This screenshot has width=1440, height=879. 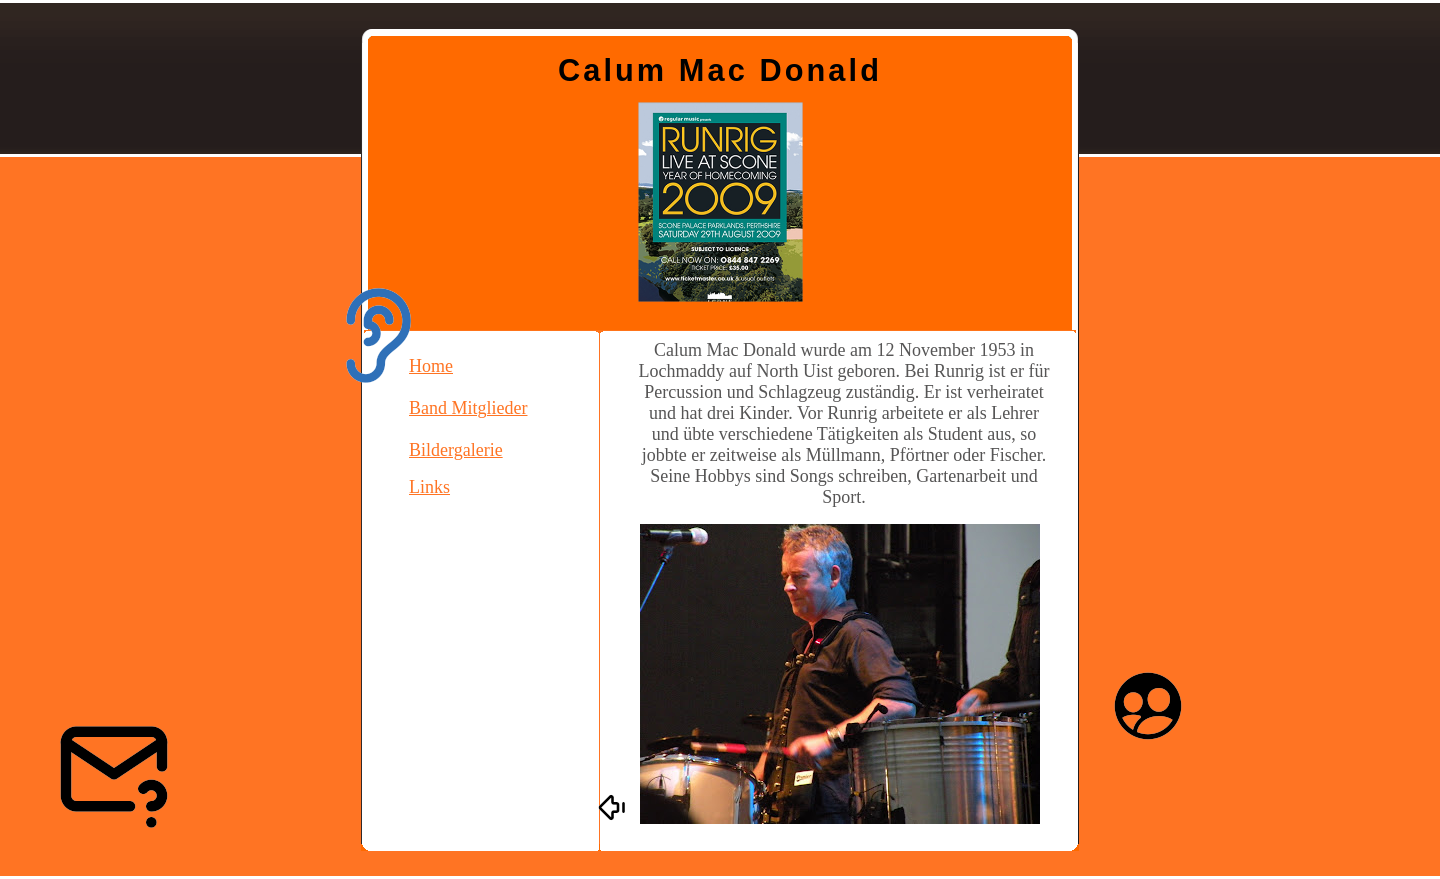 What do you see at coordinates (612, 807) in the screenshot?
I see `go back to the beginning` at bounding box center [612, 807].